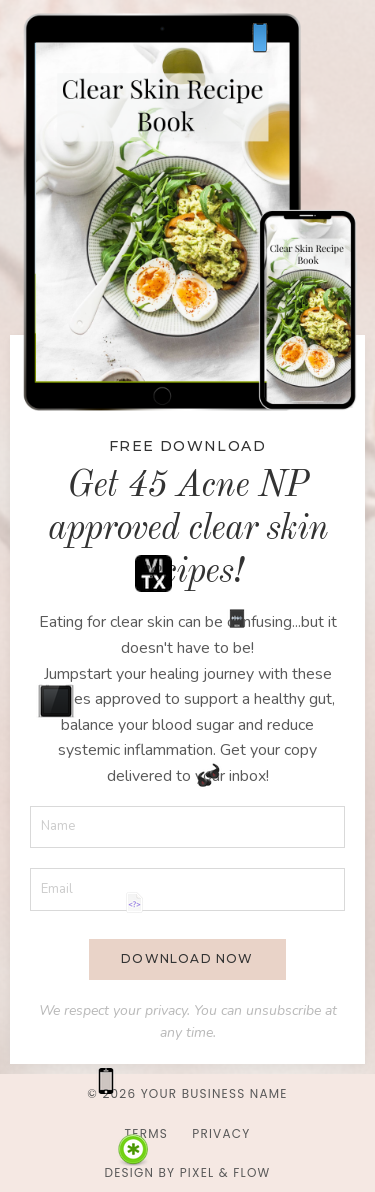  Describe the element at coordinates (153, 573) in the screenshot. I see `switch to Vietnamese Telex input method` at that location.